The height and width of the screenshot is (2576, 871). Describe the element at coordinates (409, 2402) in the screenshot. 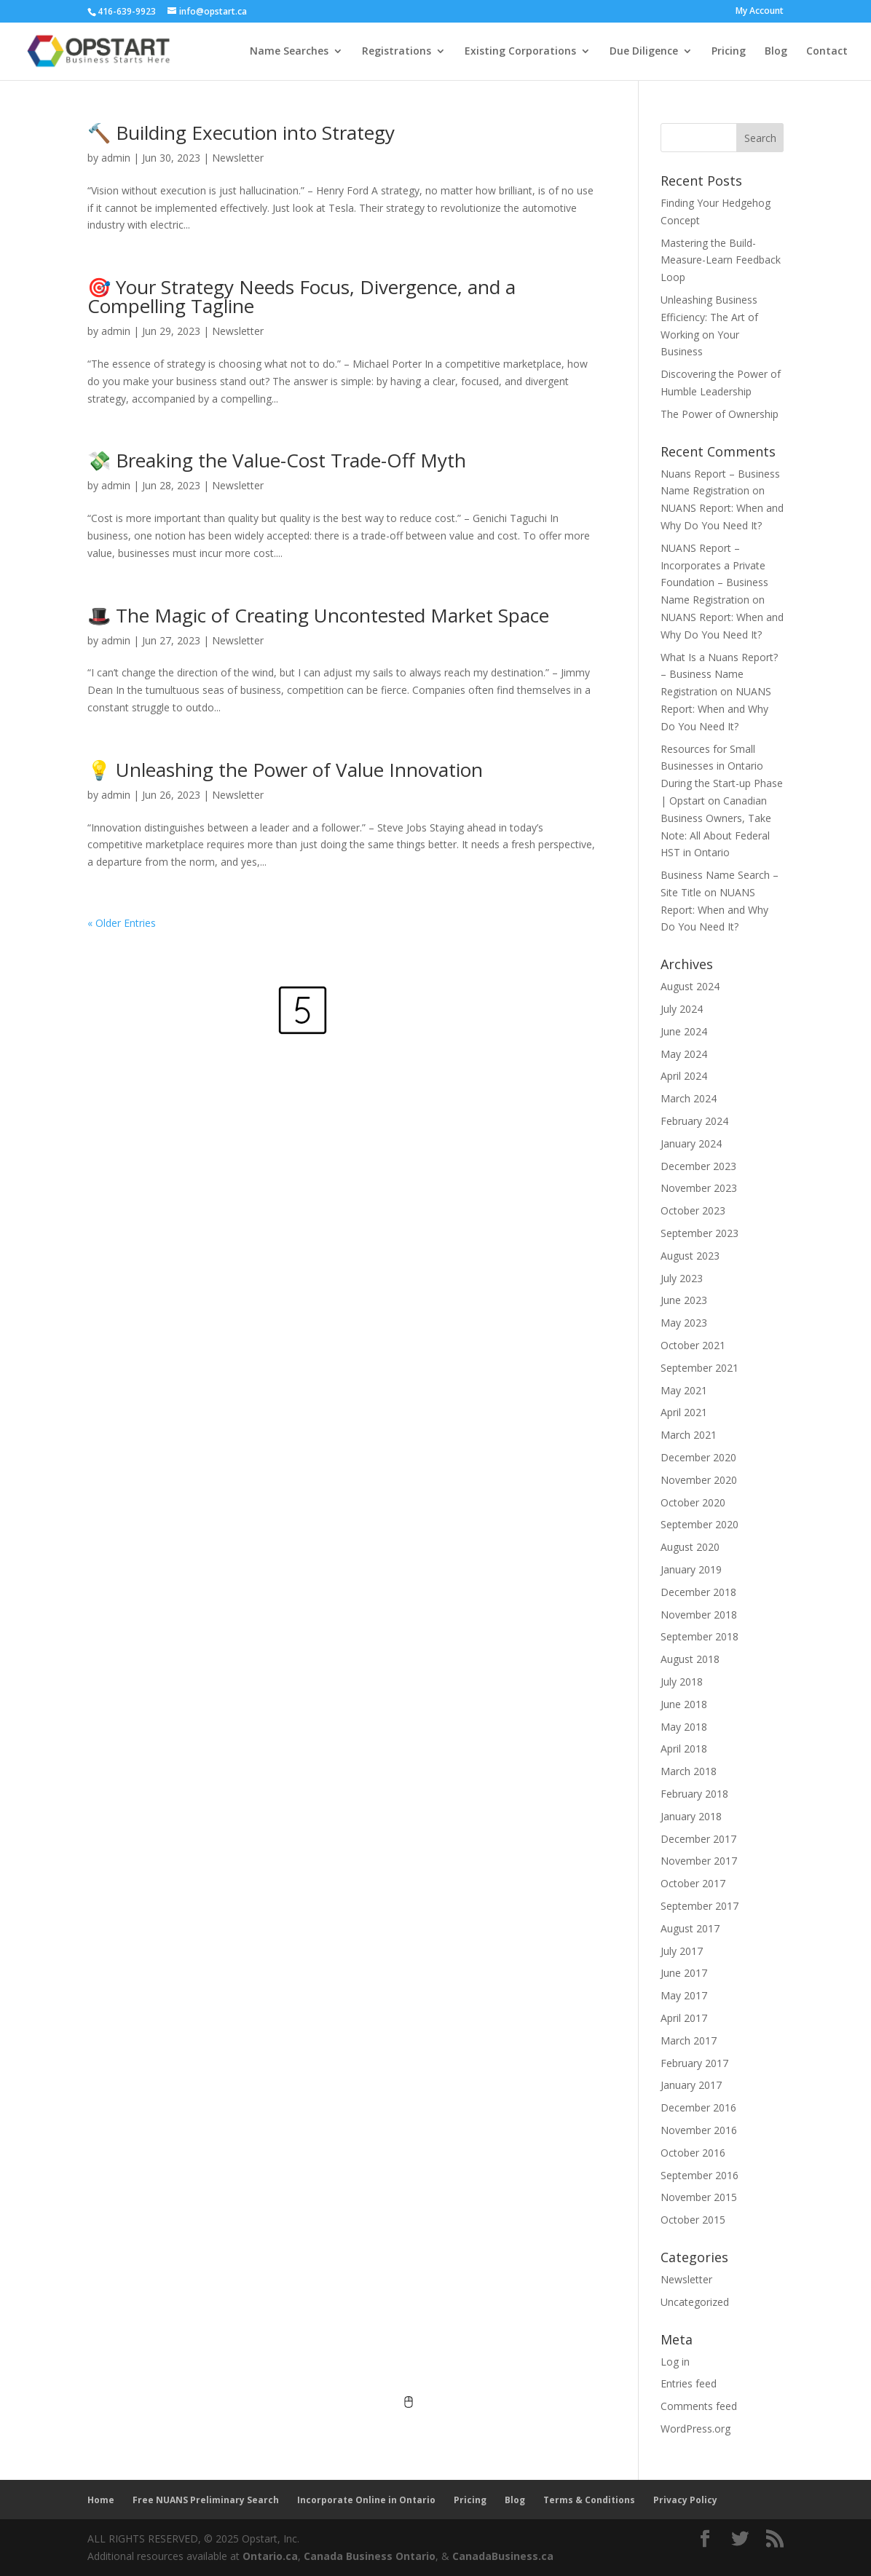

I see `perform a right-click action` at that location.